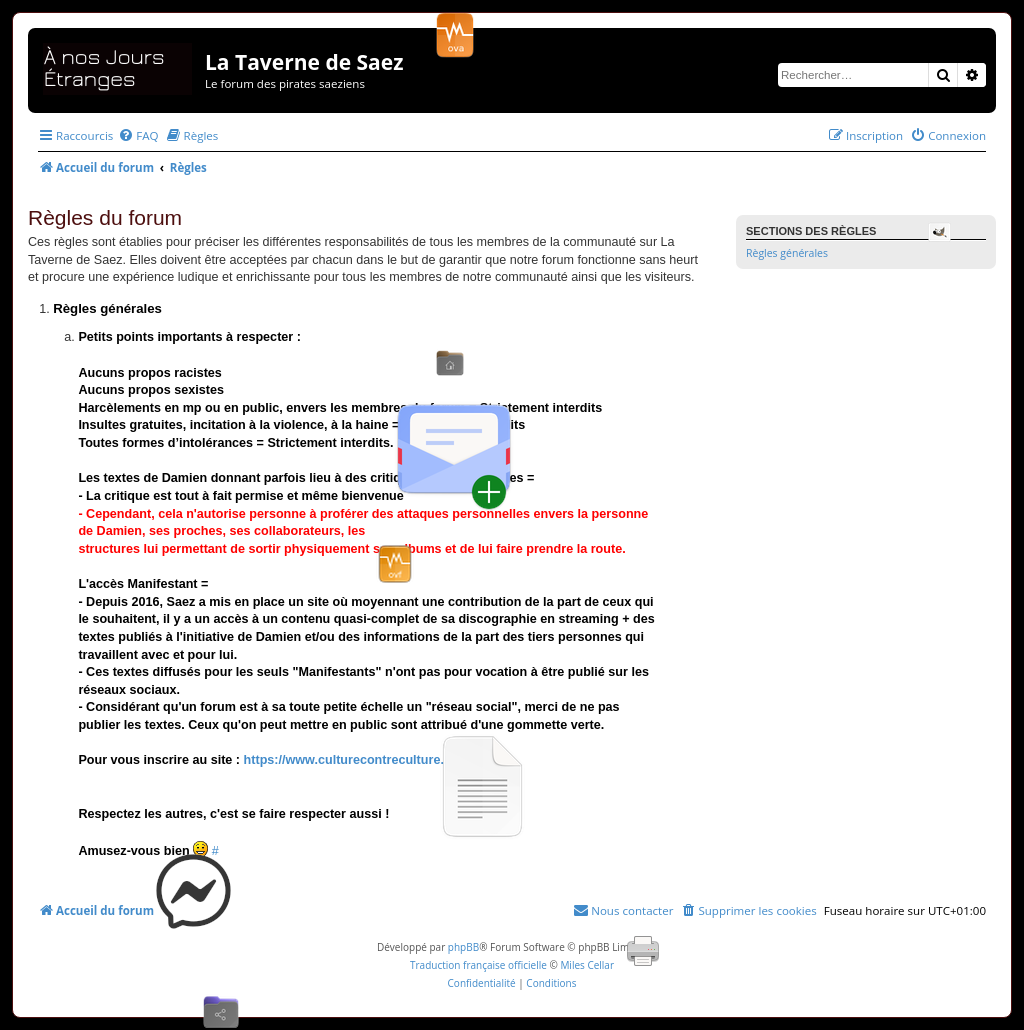 This screenshot has width=1024, height=1030. What do you see at coordinates (193, 891) in the screenshot?
I see `open Caprine, a Facebook Messenger desktop client` at bounding box center [193, 891].